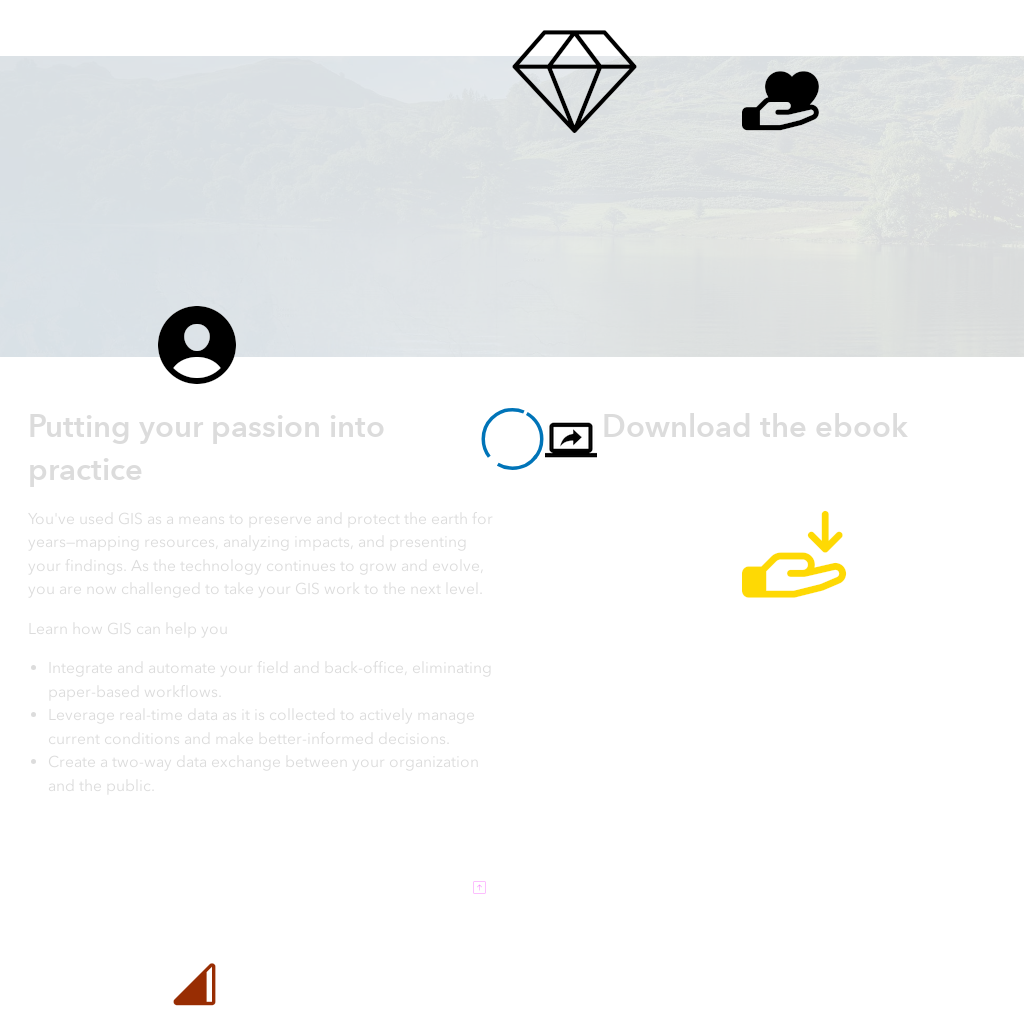 This screenshot has height=1036, width=1024. Describe the element at coordinates (797, 559) in the screenshot. I see `receive or accept an incoming item` at that location.